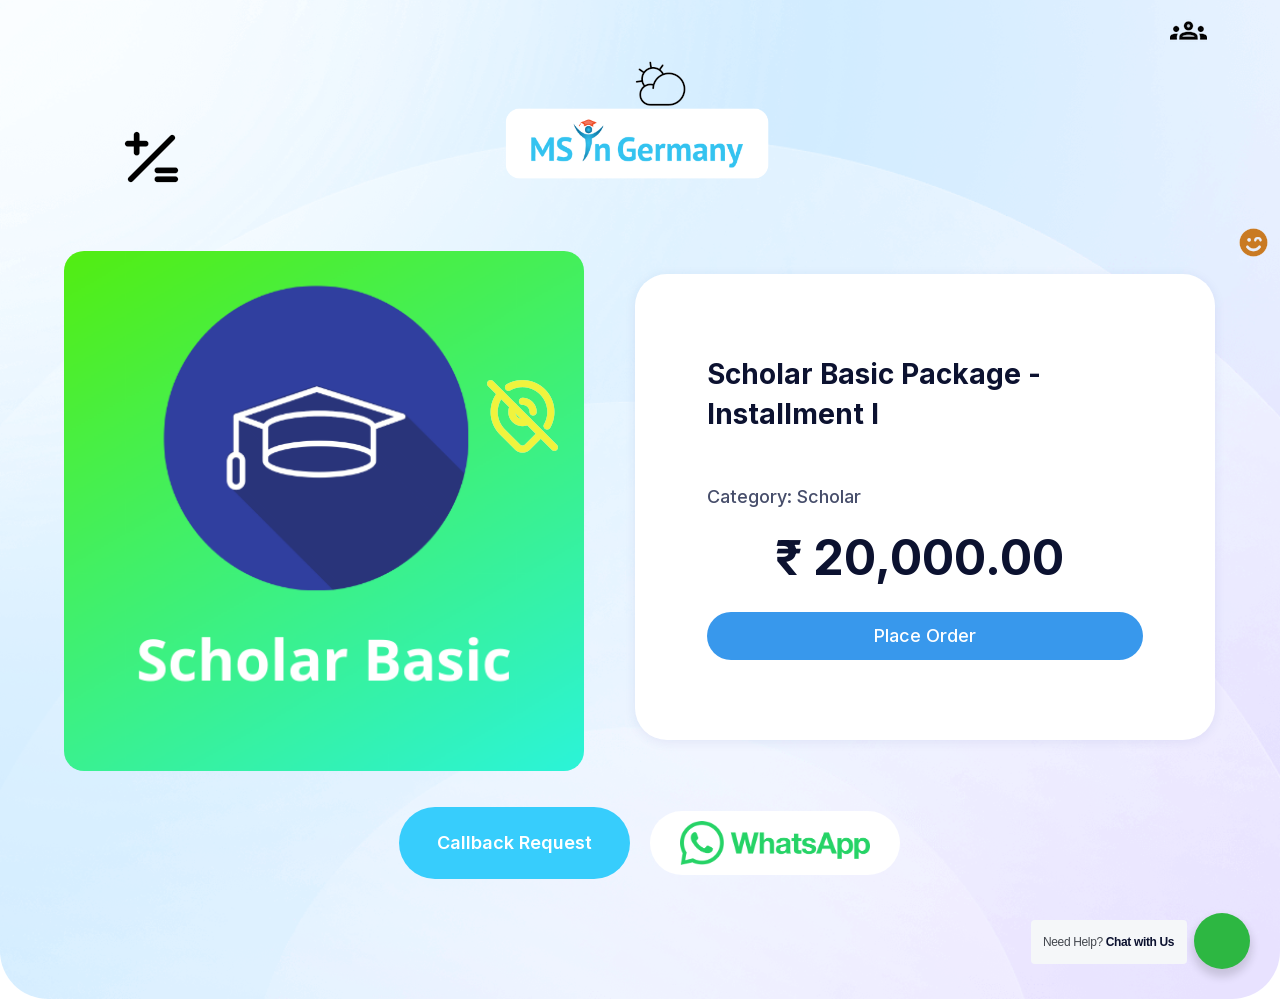  I want to click on toggle between addition and equals operations, so click(151, 158).